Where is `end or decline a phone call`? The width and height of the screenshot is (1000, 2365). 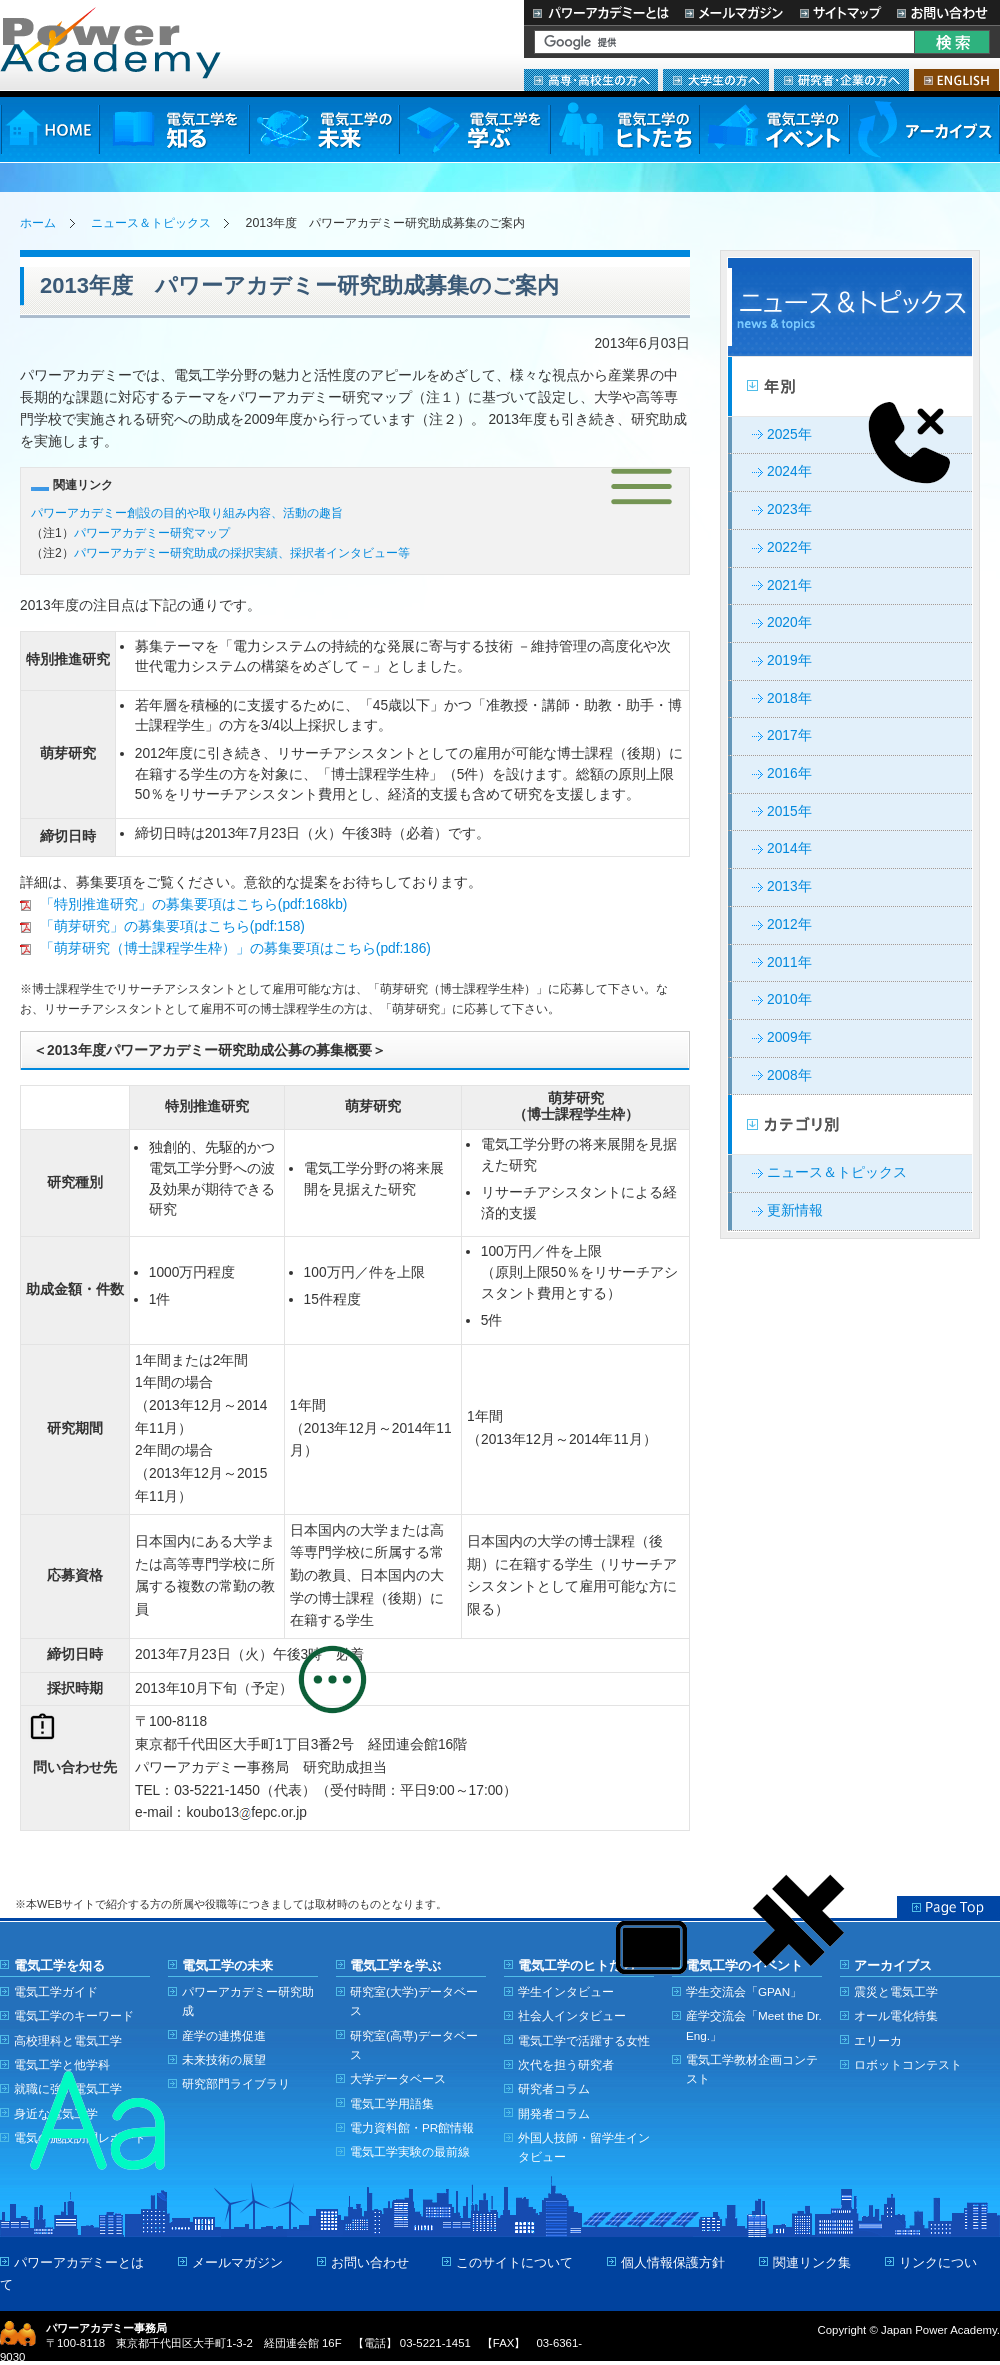 end or decline a phone call is located at coordinates (911, 441).